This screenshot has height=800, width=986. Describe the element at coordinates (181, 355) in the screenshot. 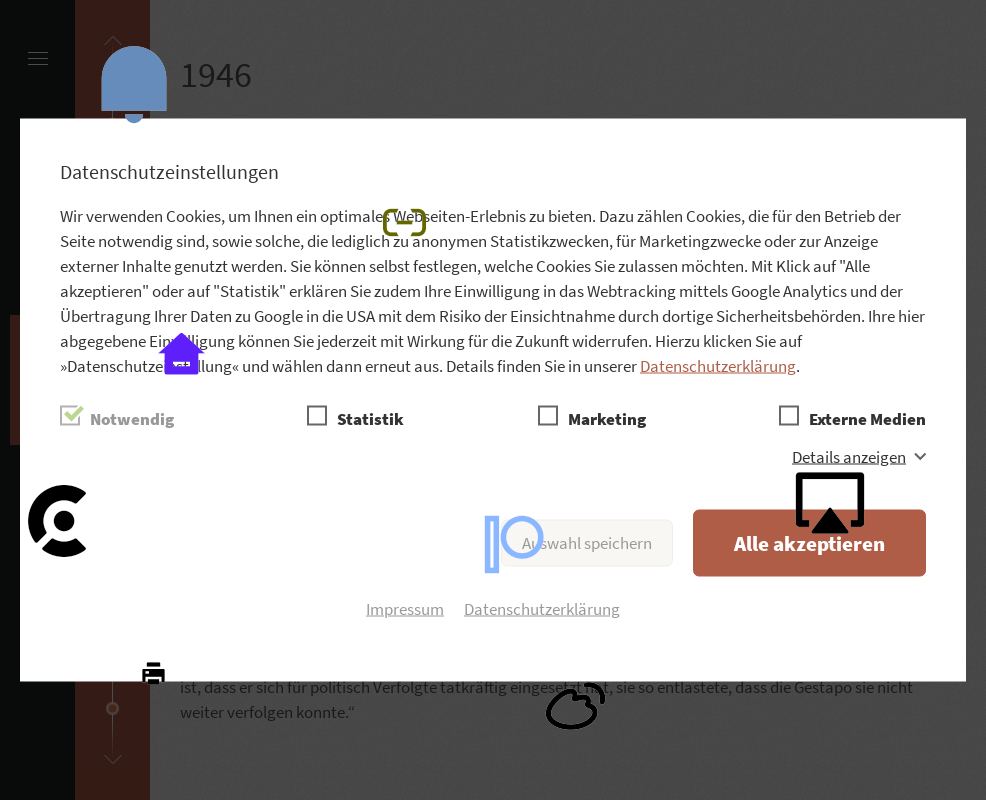

I see `navigate to home screen` at that location.